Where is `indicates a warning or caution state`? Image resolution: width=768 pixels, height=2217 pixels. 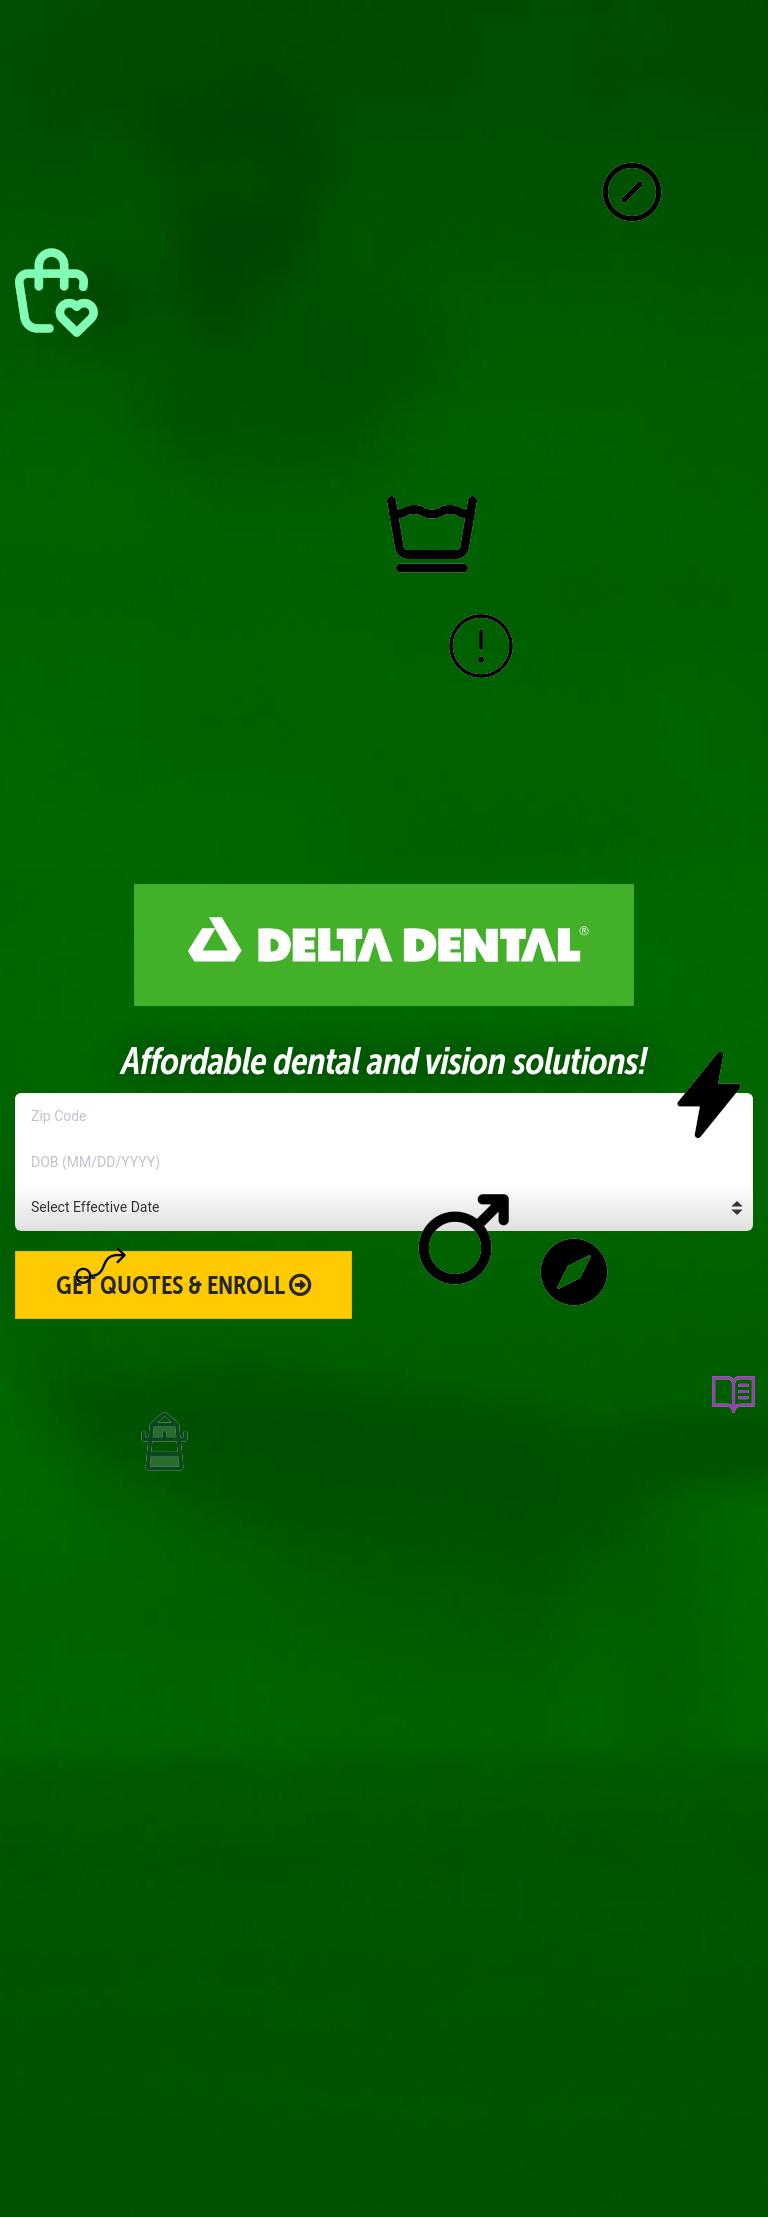
indicates a warning or caution state is located at coordinates (481, 646).